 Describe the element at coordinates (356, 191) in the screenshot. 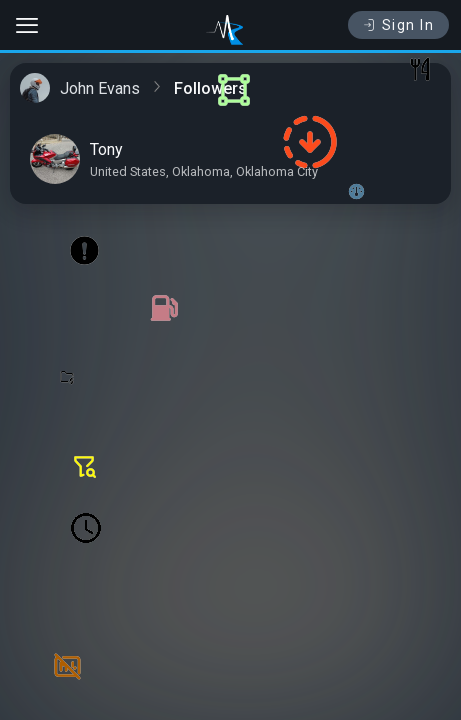

I see `view dashboard or control panel` at that location.